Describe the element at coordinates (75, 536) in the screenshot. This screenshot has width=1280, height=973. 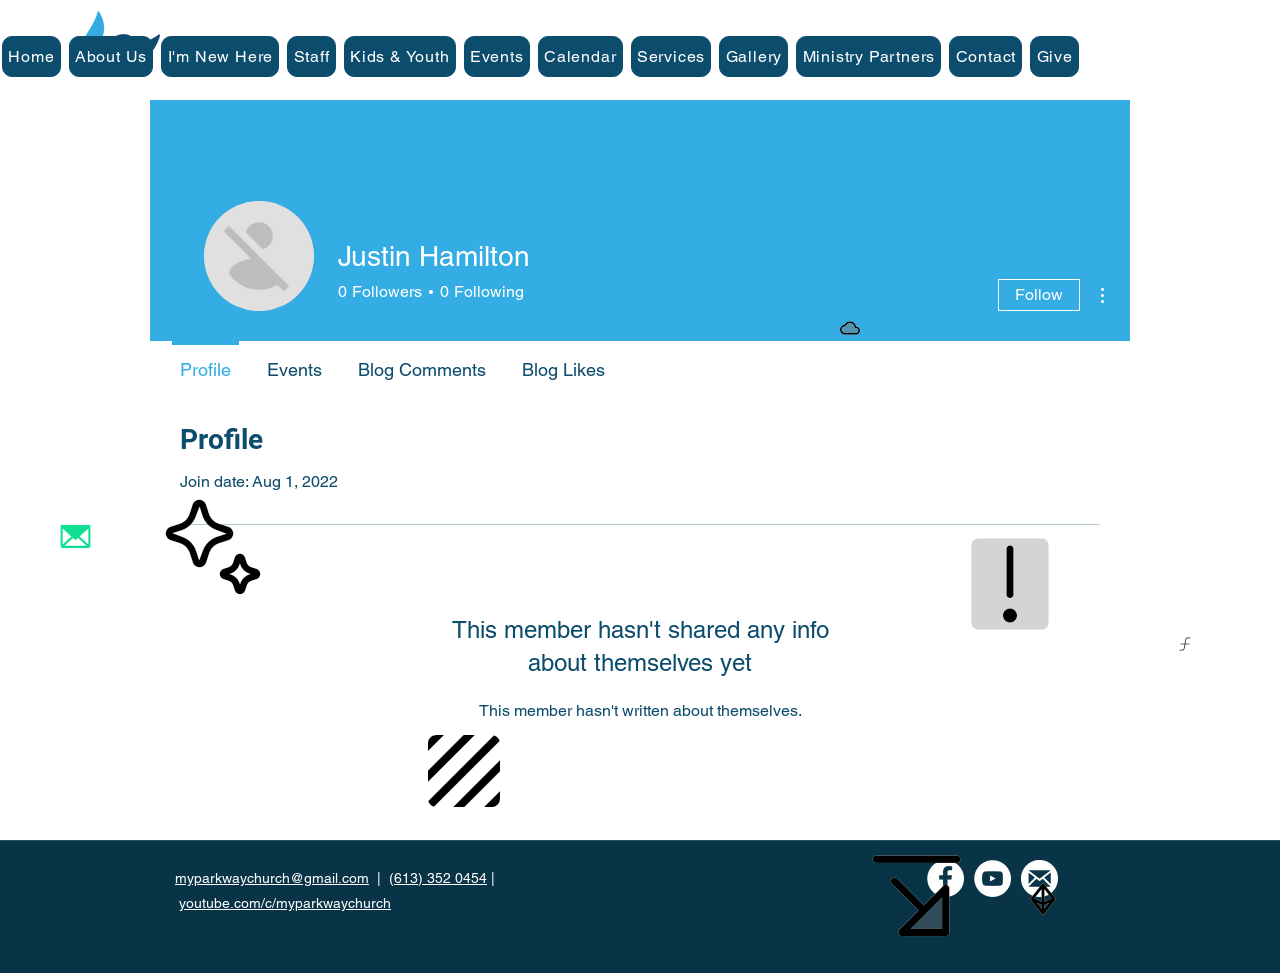
I see `access your email inbox` at that location.